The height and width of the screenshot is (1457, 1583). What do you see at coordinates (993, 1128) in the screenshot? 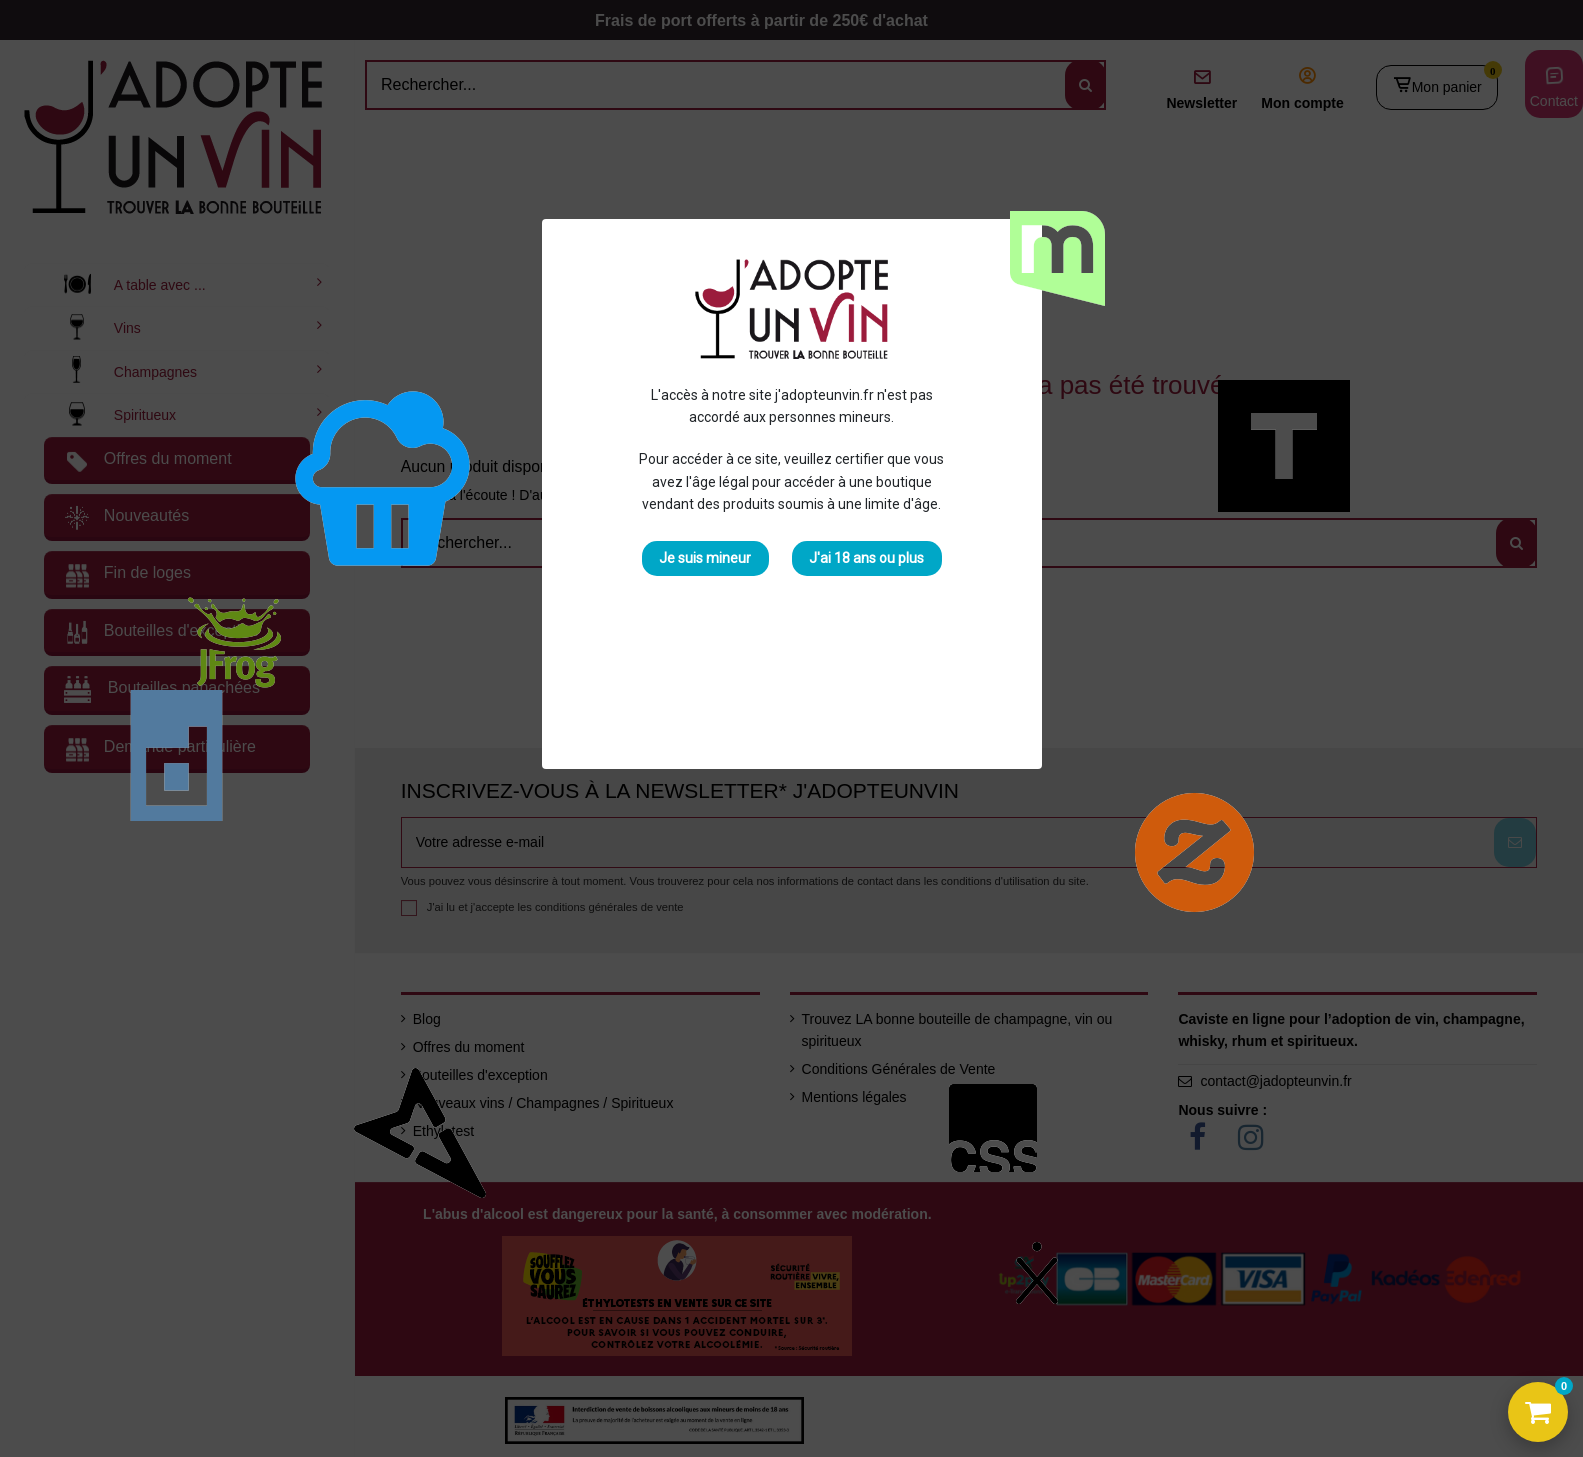
I see `visit CSS Wizardry website or resources` at bounding box center [993, 1128].